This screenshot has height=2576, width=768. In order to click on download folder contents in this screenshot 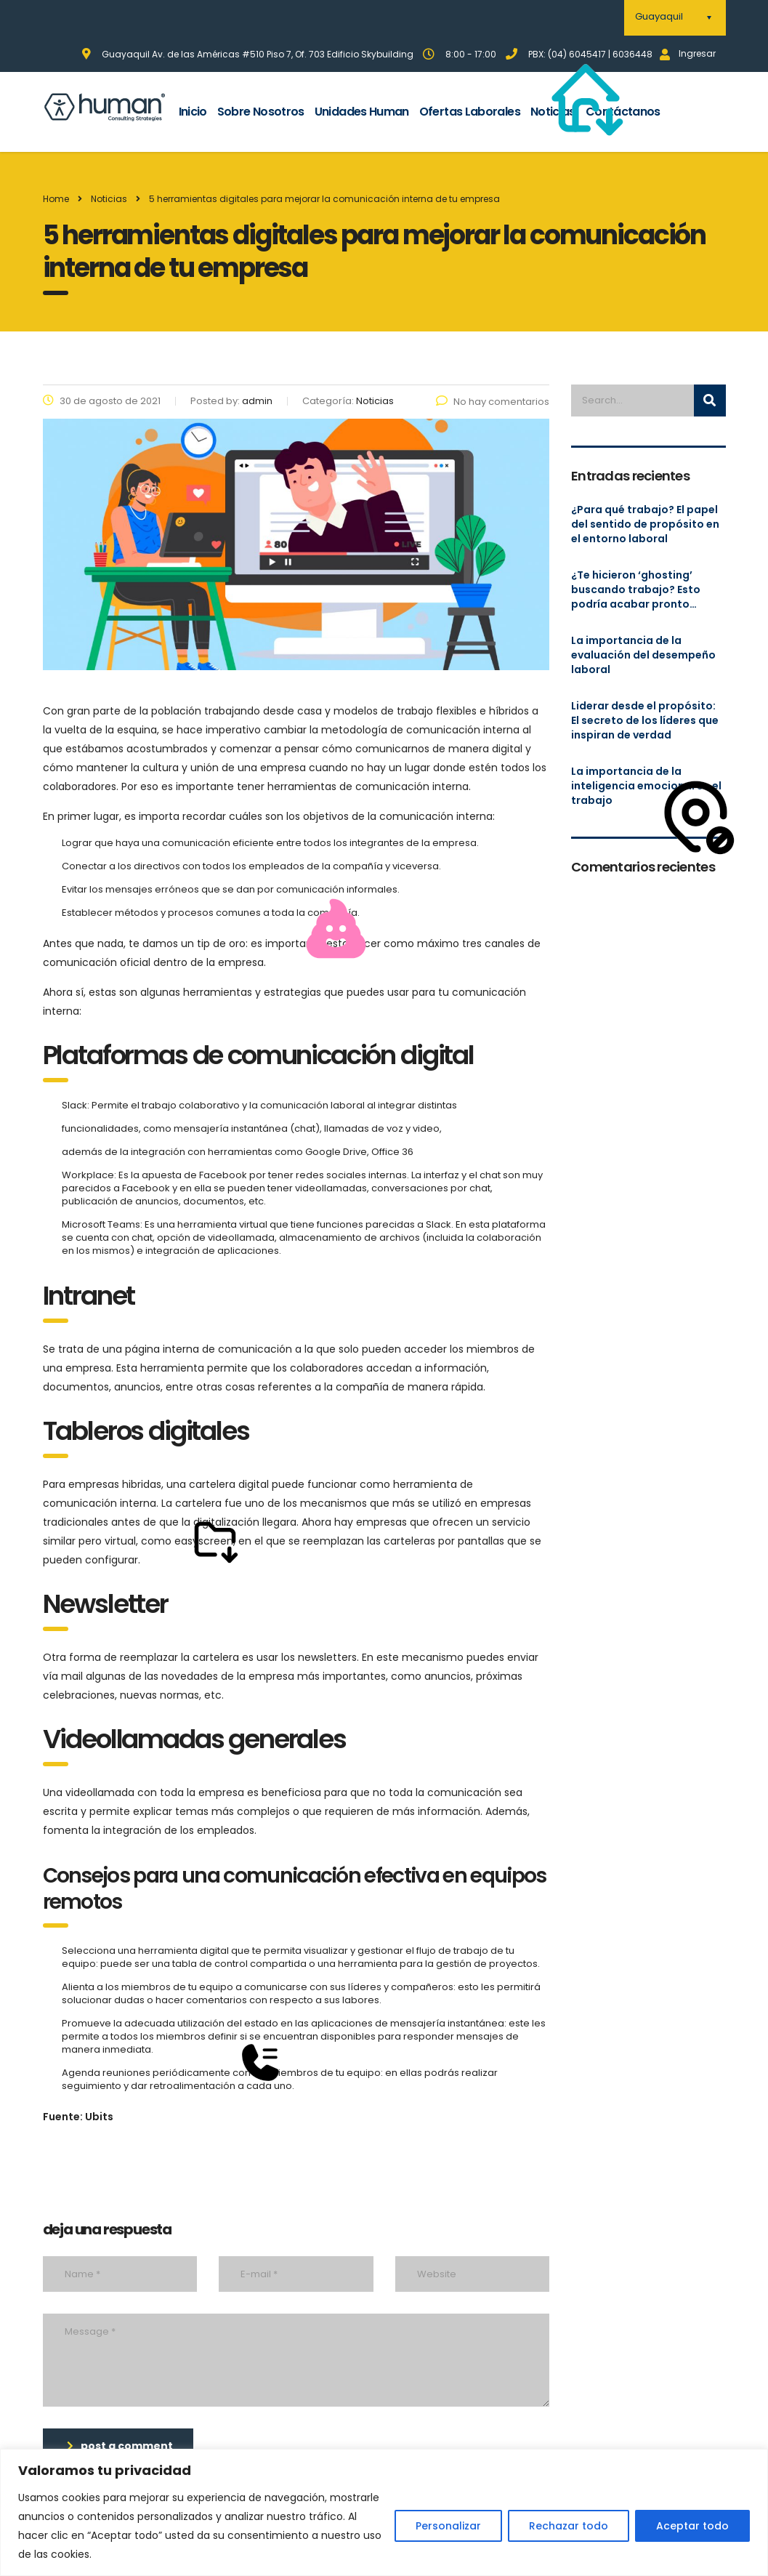, I will do `click(215, 1540)`.